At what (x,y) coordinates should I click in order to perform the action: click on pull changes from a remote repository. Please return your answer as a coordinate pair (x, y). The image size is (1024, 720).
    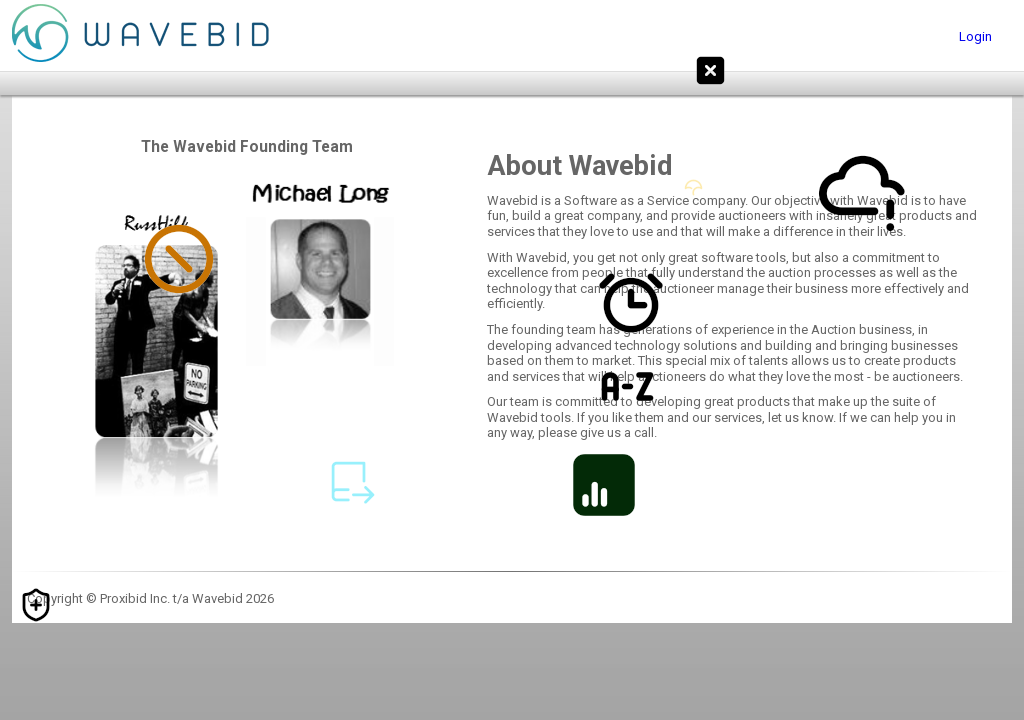
    Looking at the image, I should click on (351, 484).